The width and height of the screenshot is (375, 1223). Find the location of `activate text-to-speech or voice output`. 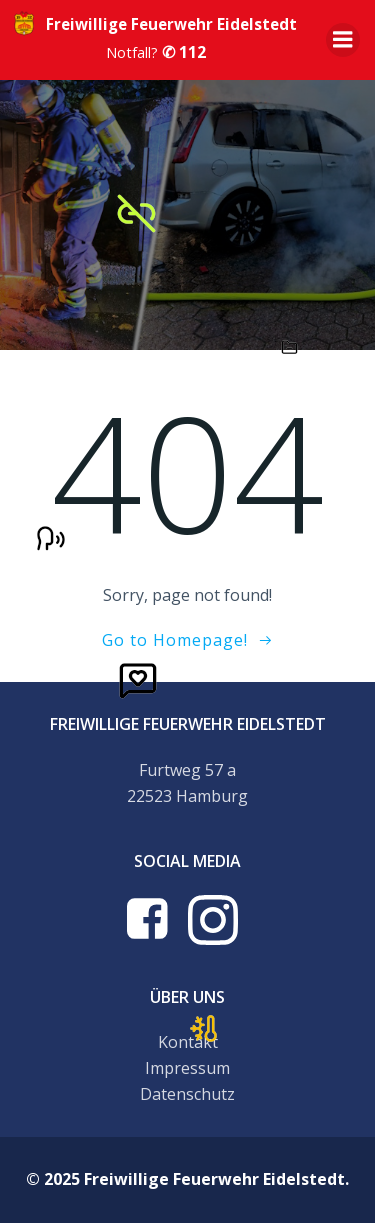

activate text-to-speech or voice output is located at coordinates (51, 539).